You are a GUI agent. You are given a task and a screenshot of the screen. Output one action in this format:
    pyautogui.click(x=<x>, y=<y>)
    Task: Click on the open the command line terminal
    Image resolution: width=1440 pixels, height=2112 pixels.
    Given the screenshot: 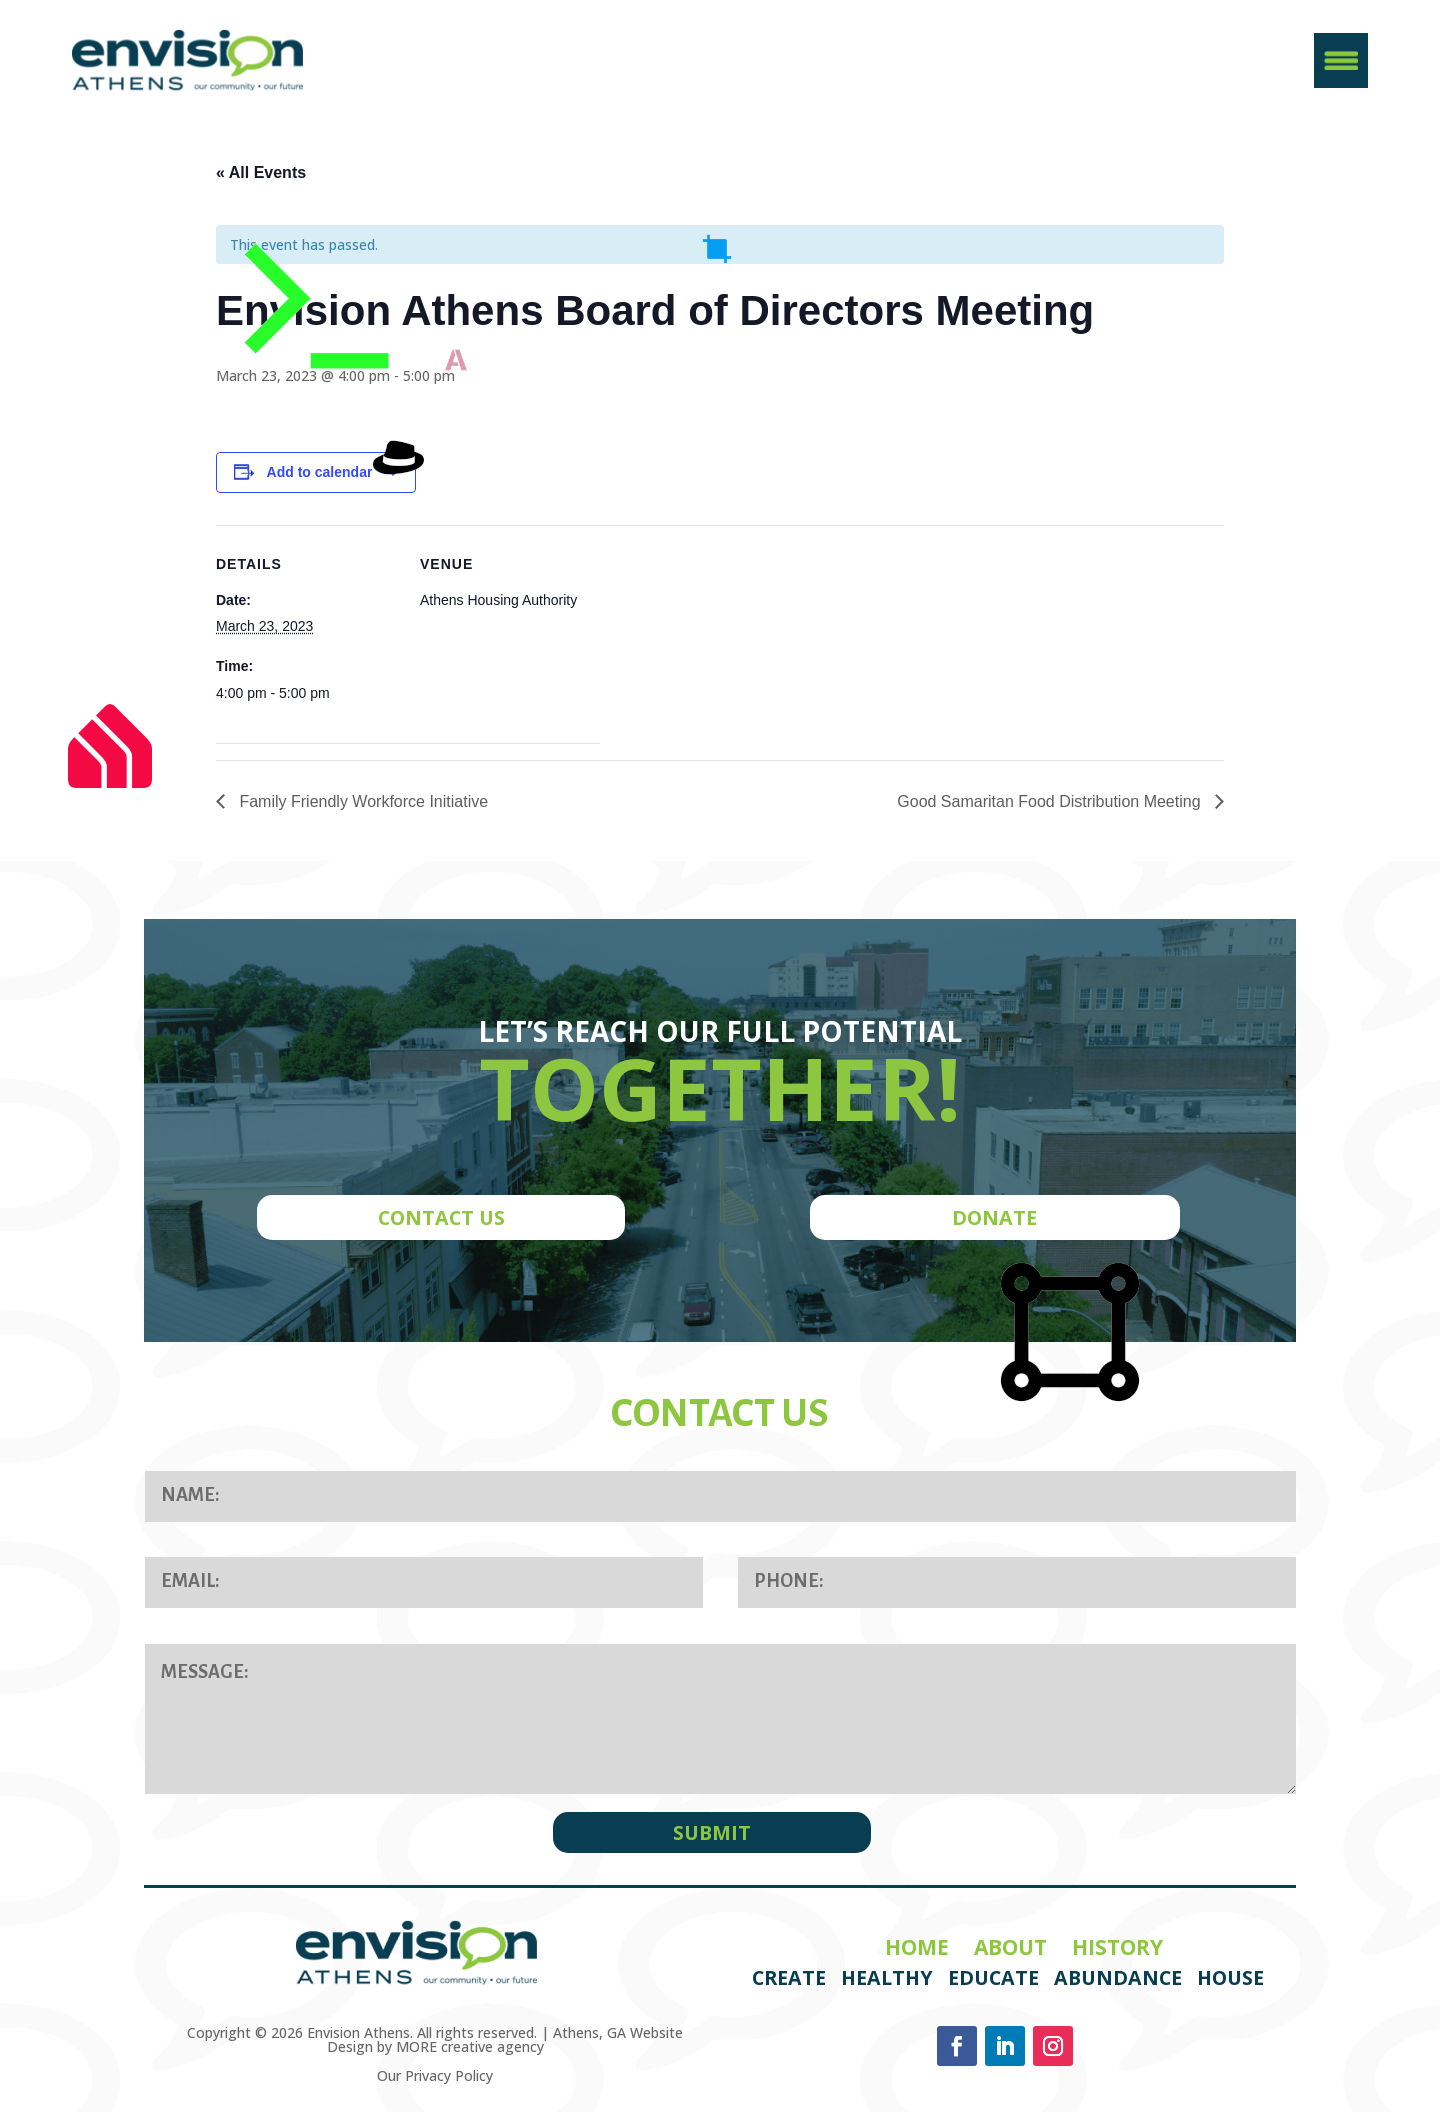 What is the action you would take?
    pyautogui.click(x=318, y=298)
    